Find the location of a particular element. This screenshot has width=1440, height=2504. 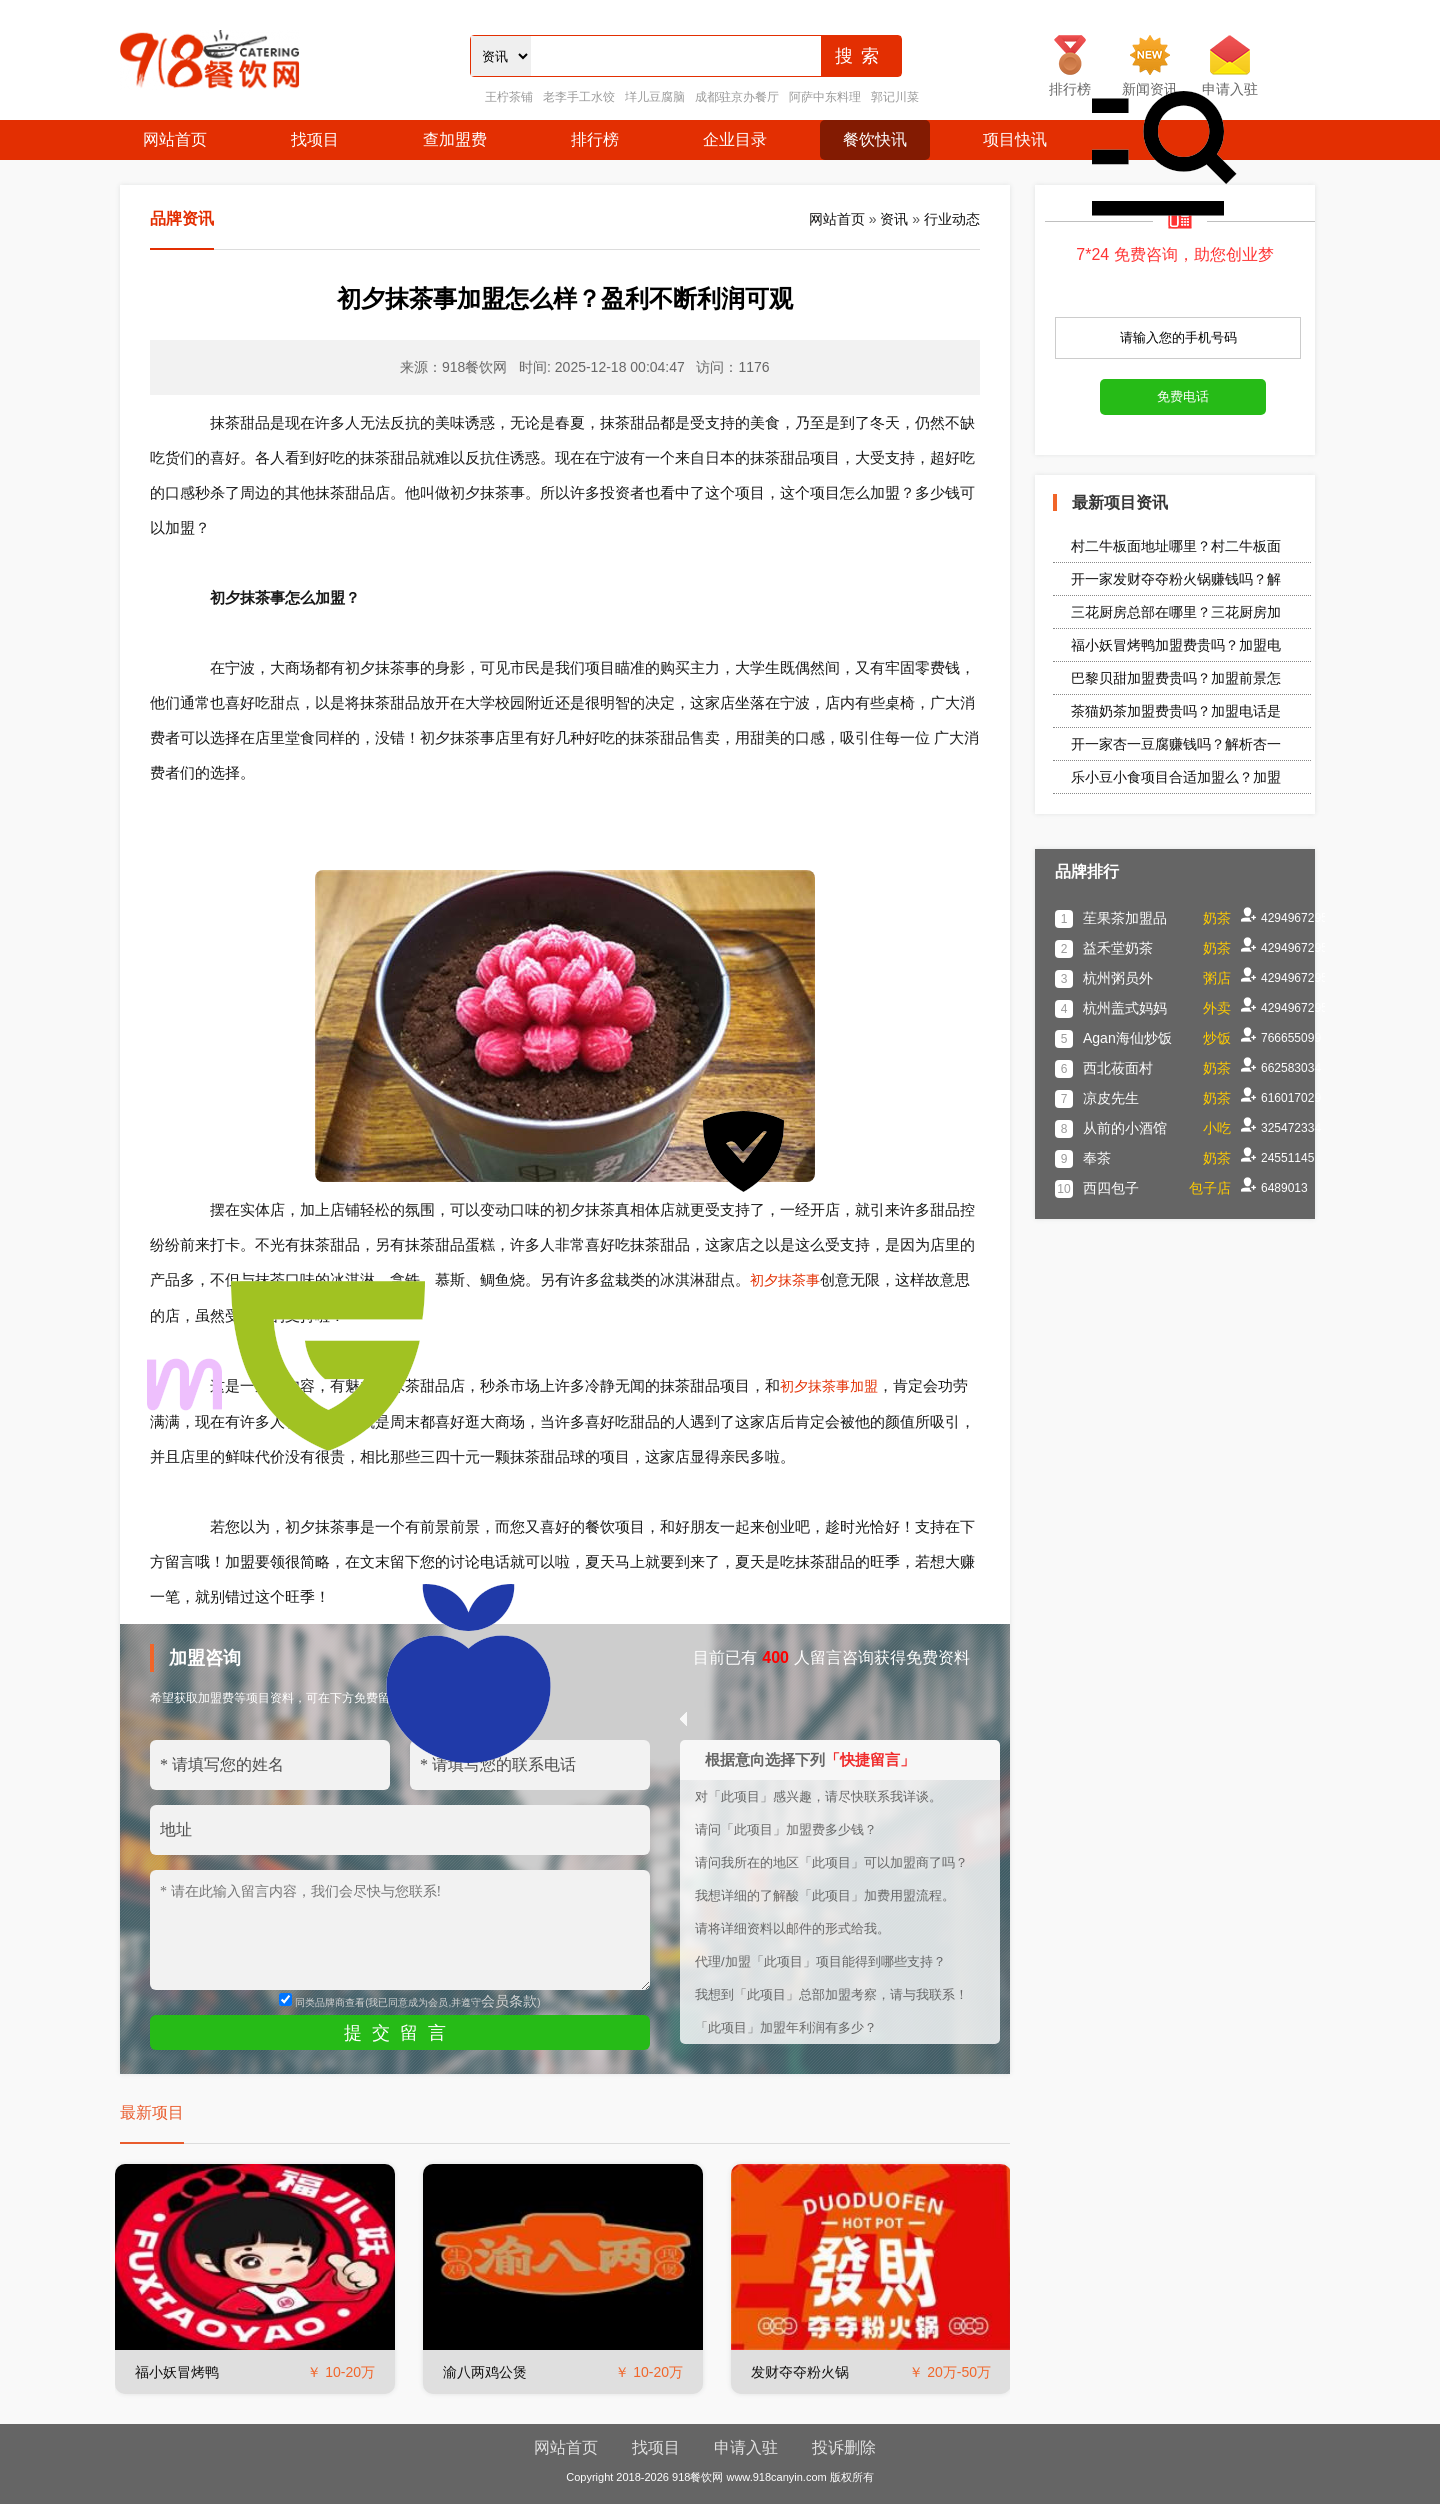

franprix grocery store app or website is located at coordinates (468, 1673).